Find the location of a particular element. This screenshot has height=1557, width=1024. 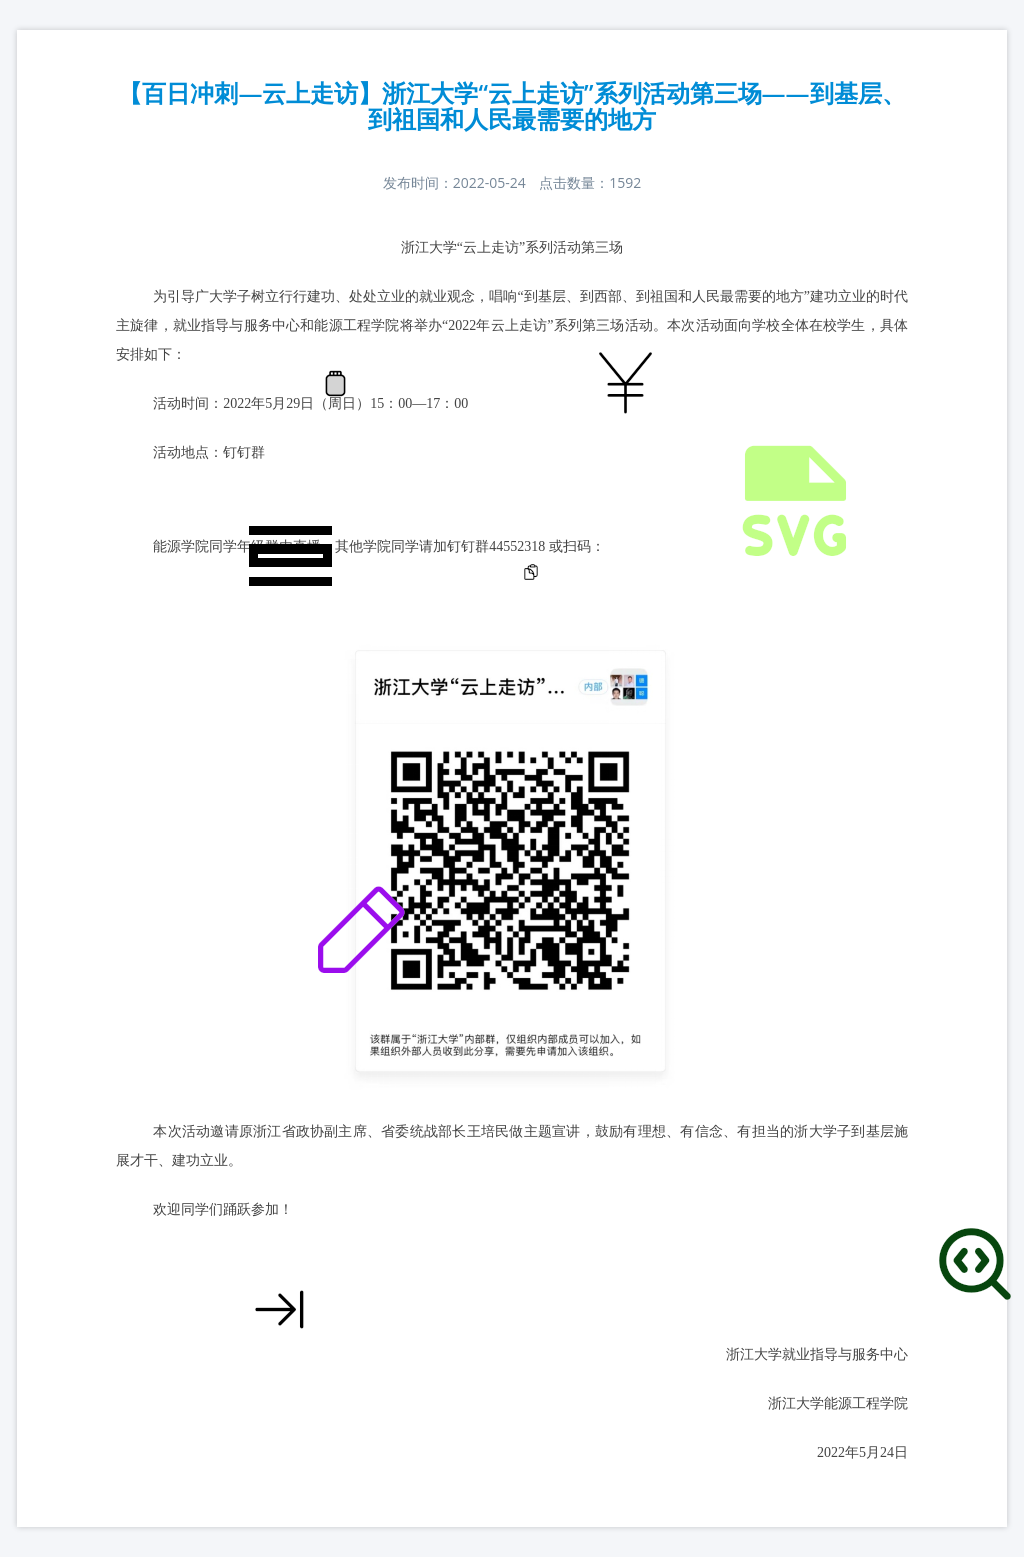

move item to the end of a list is located at coordinates (280, 1309).